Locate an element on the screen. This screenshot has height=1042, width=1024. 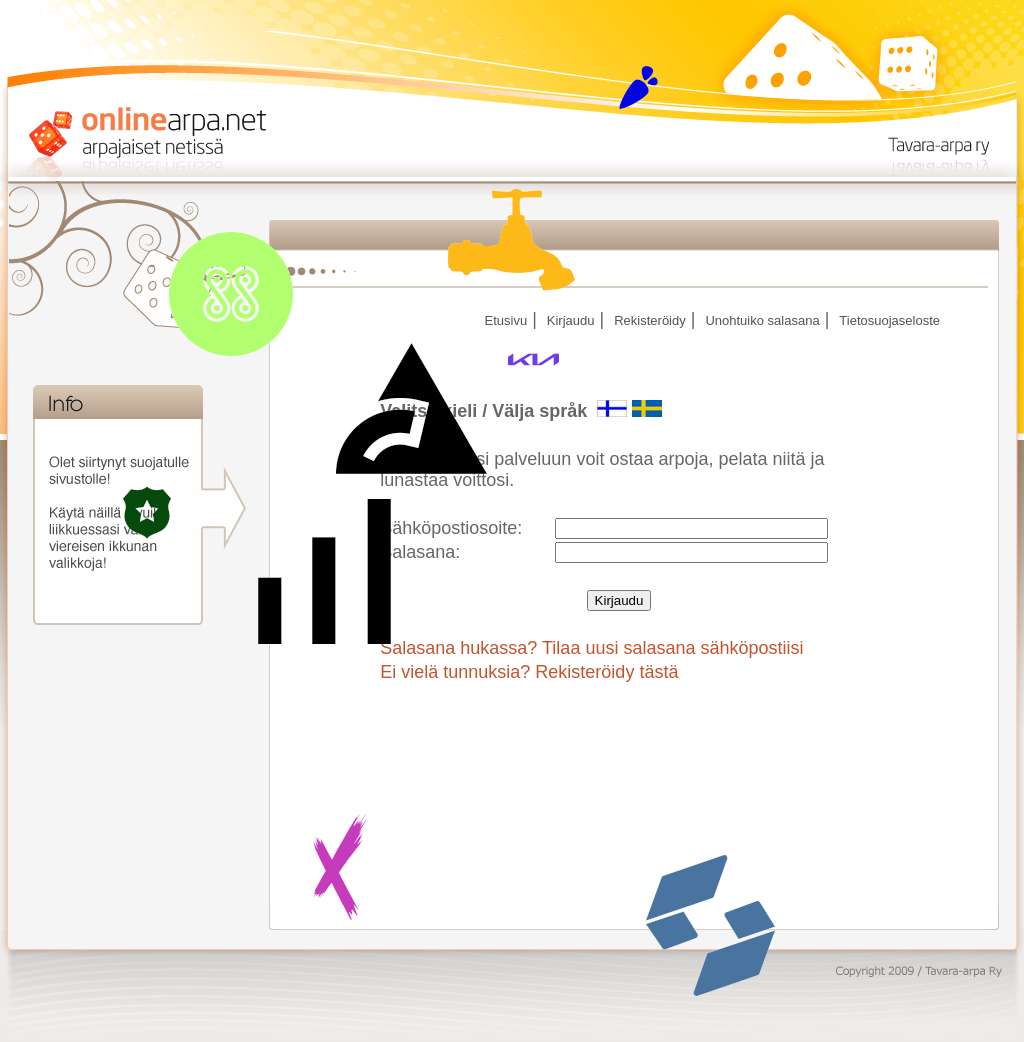
simple analytics logo is located at coordinates (324, 571).